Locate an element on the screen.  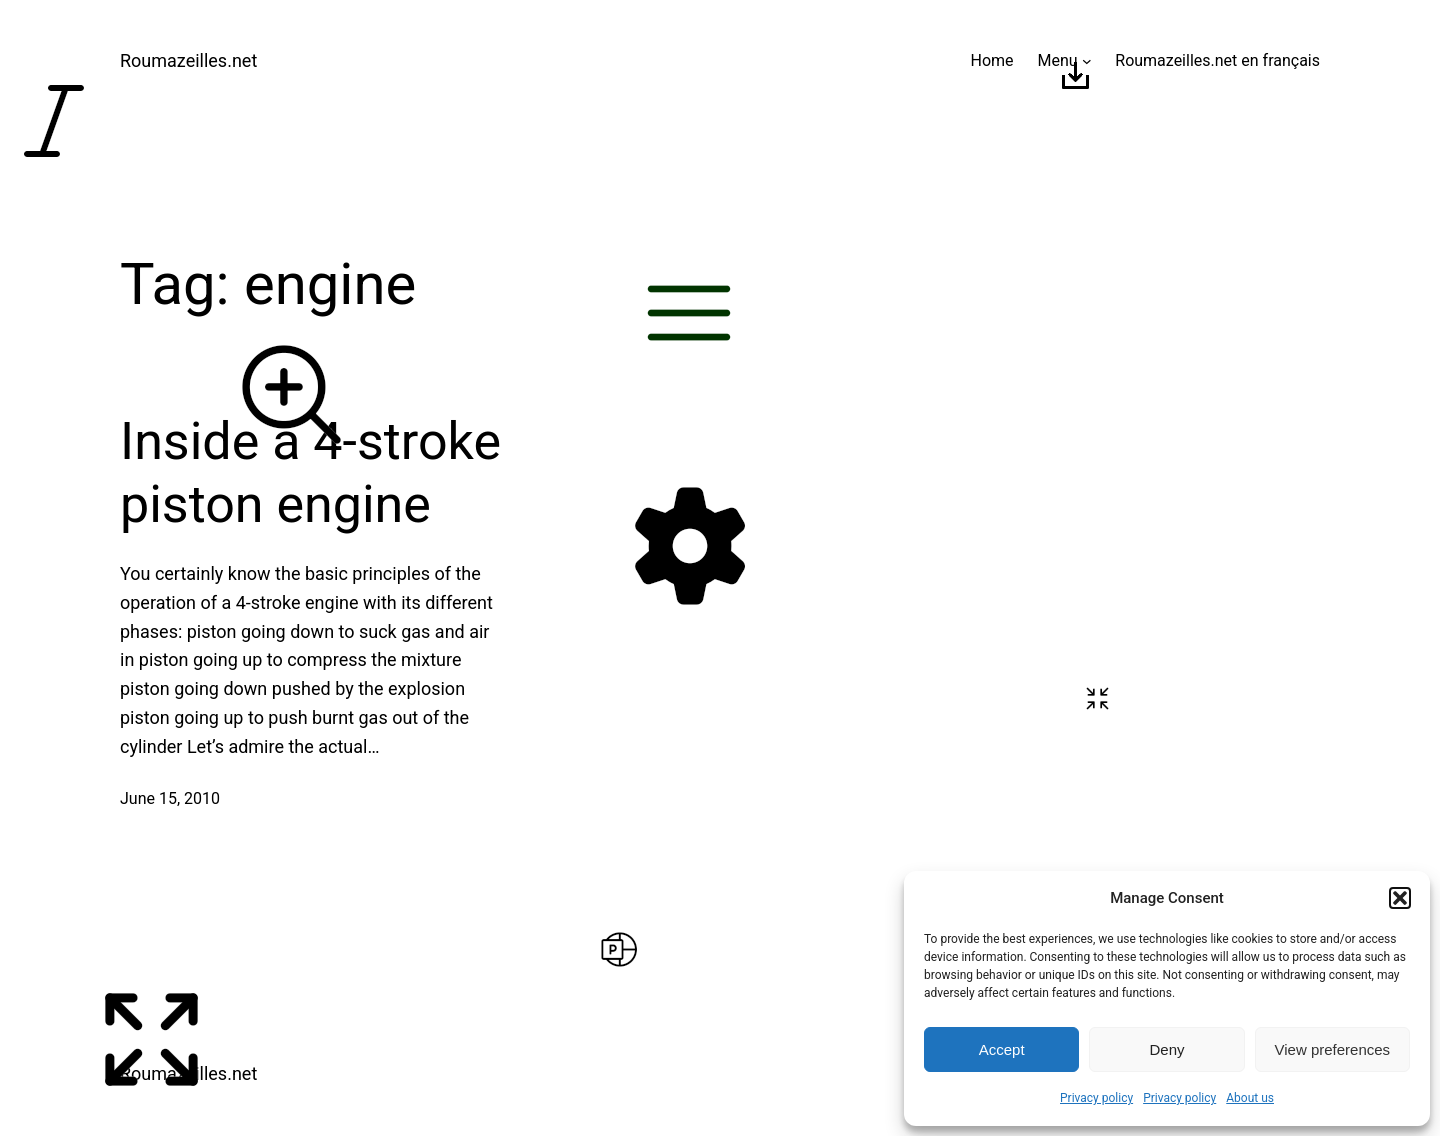
open Microsoft PowerPoint is located at coordinates (618, 949).